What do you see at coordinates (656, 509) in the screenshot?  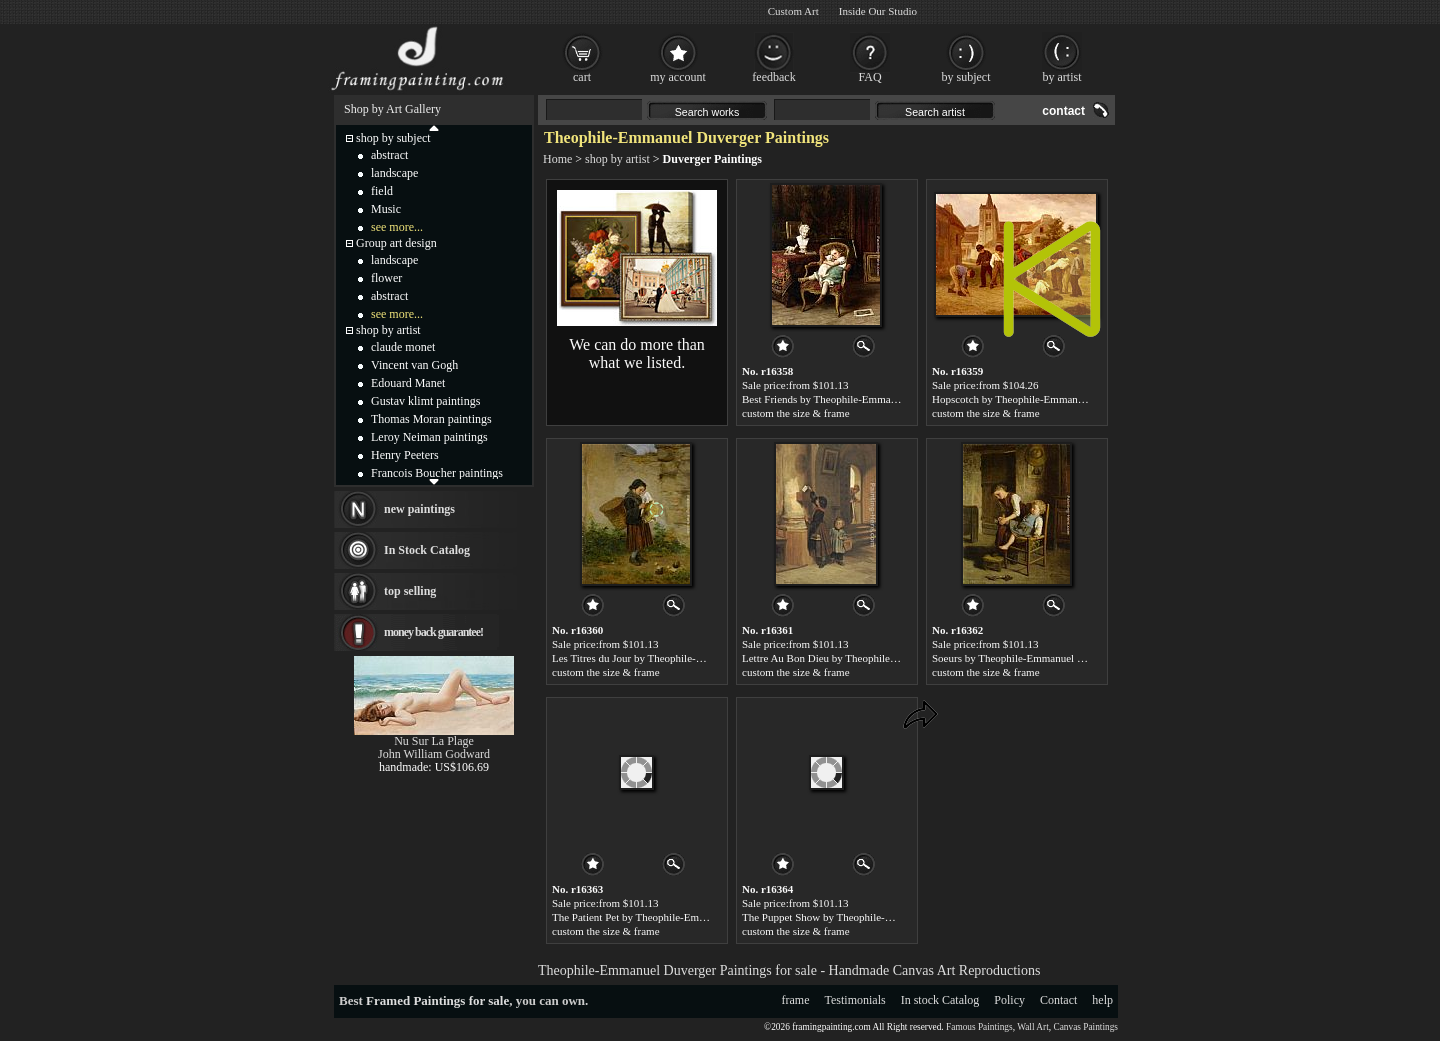 I see `indicates loading or processing in progress` at bounding box center [656, 509].